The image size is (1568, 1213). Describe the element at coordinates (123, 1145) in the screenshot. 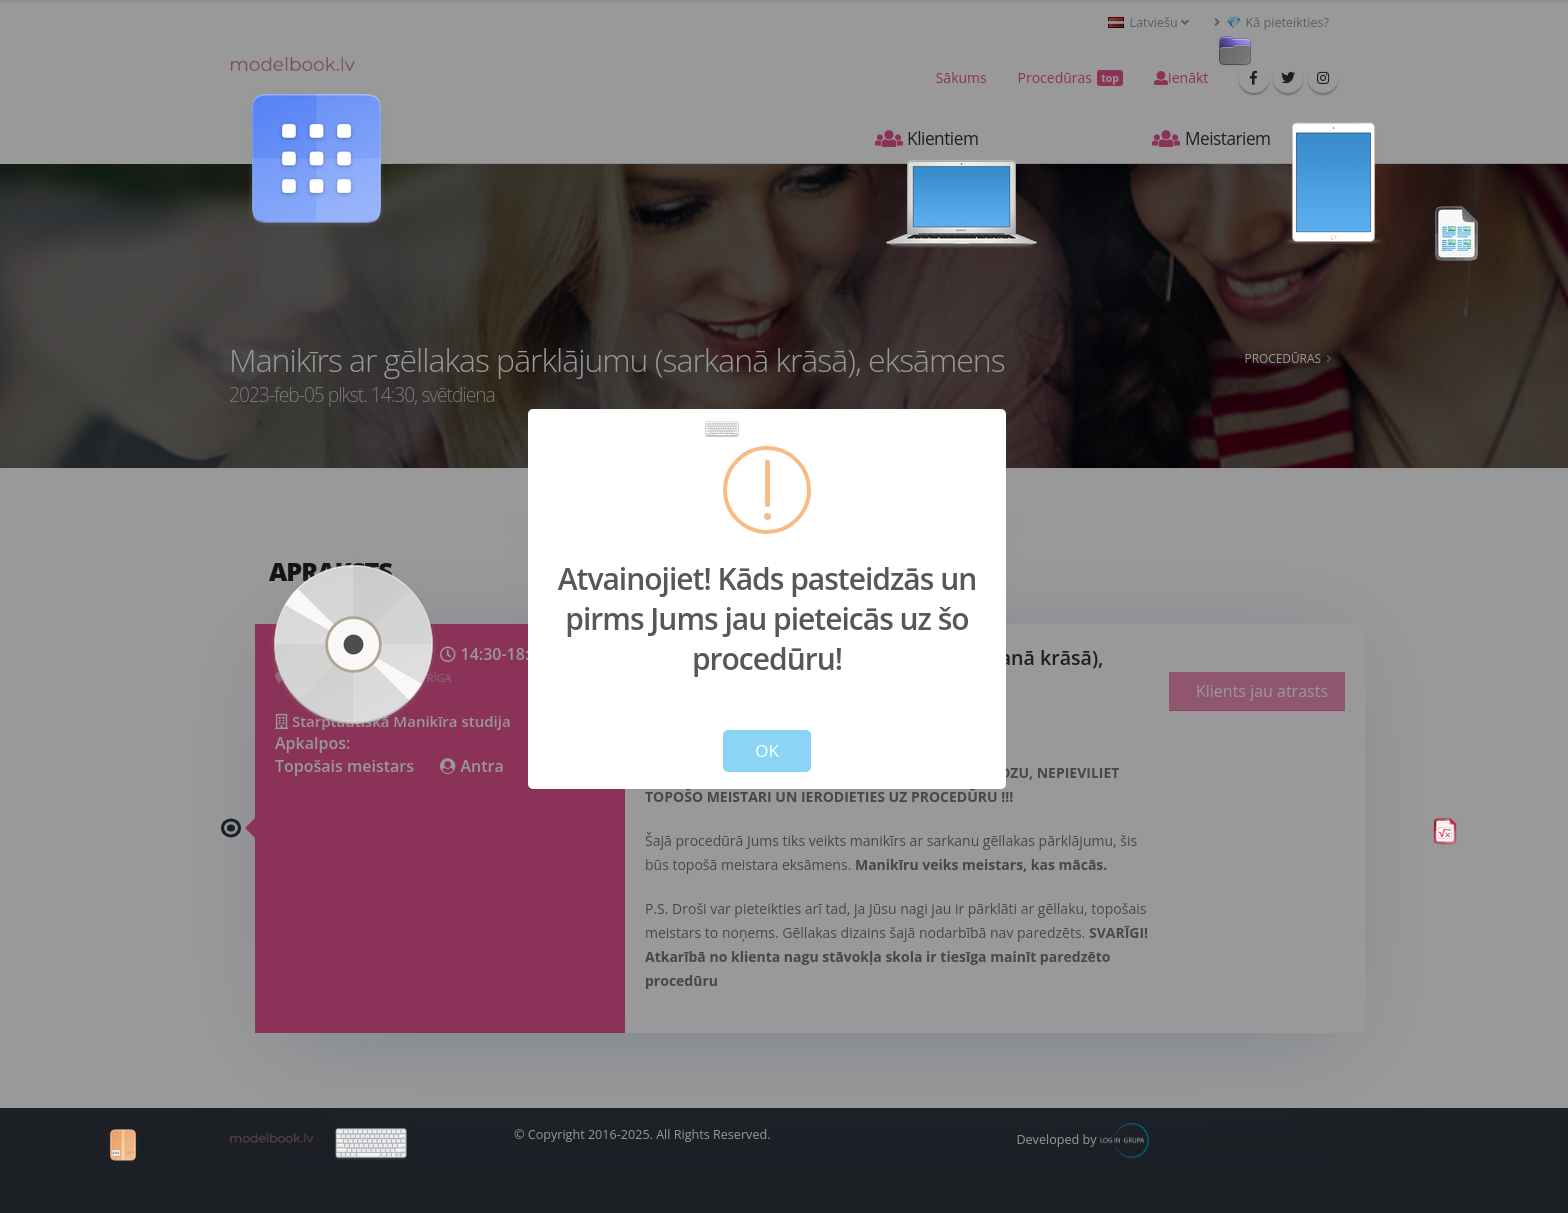

I see `a compressed archive or package file` at that location.